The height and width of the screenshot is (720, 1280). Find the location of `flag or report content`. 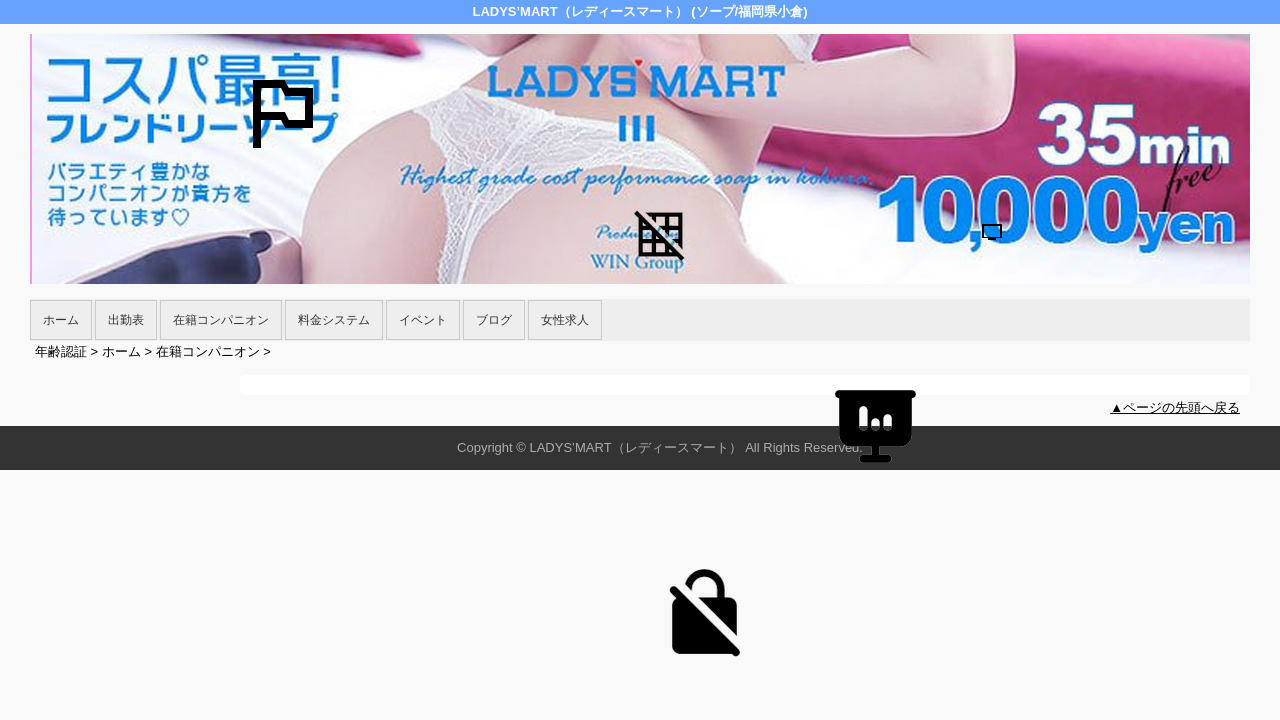

flag or report content is located at coordinates (281, 112).